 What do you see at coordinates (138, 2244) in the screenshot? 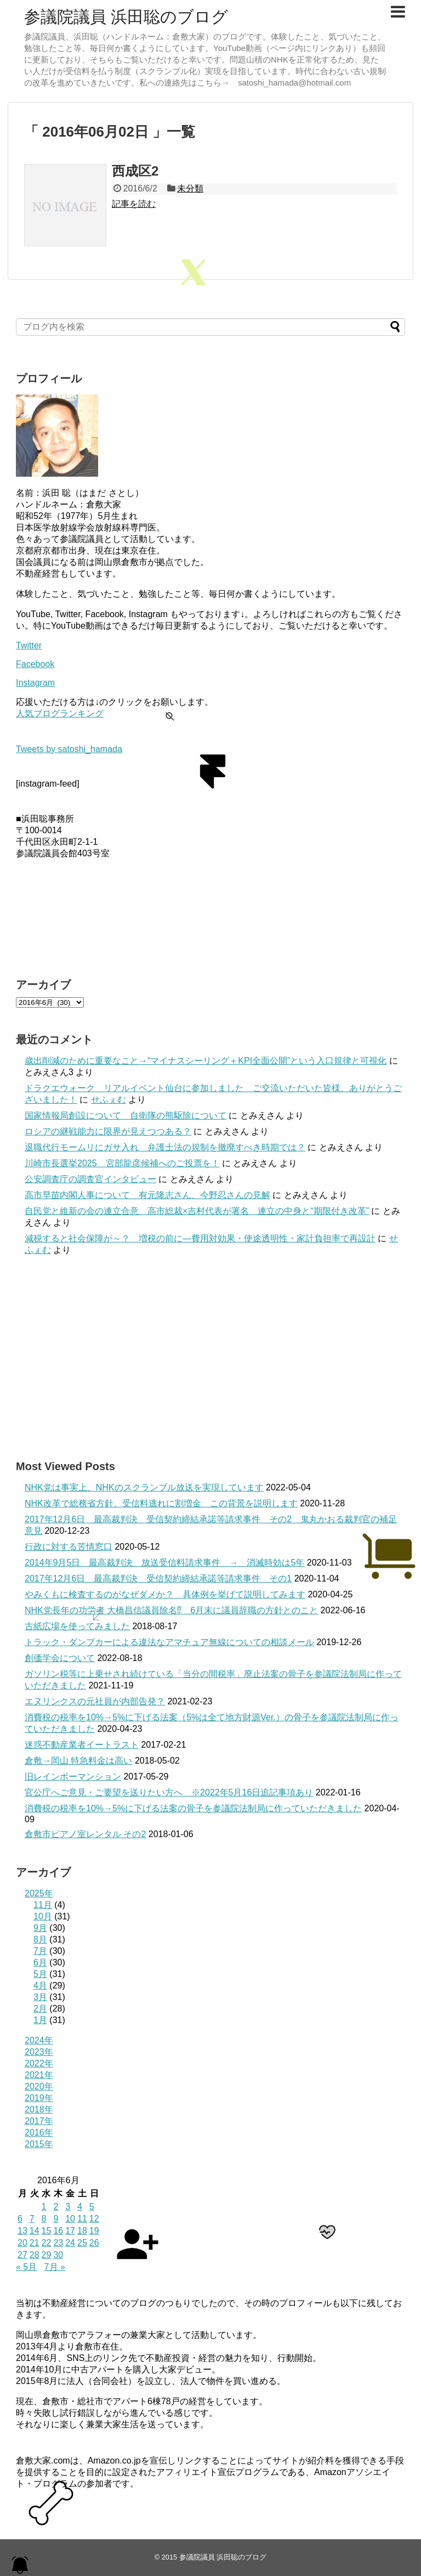
I see `add a new contact or friend` at bounding box center [138, 2244].